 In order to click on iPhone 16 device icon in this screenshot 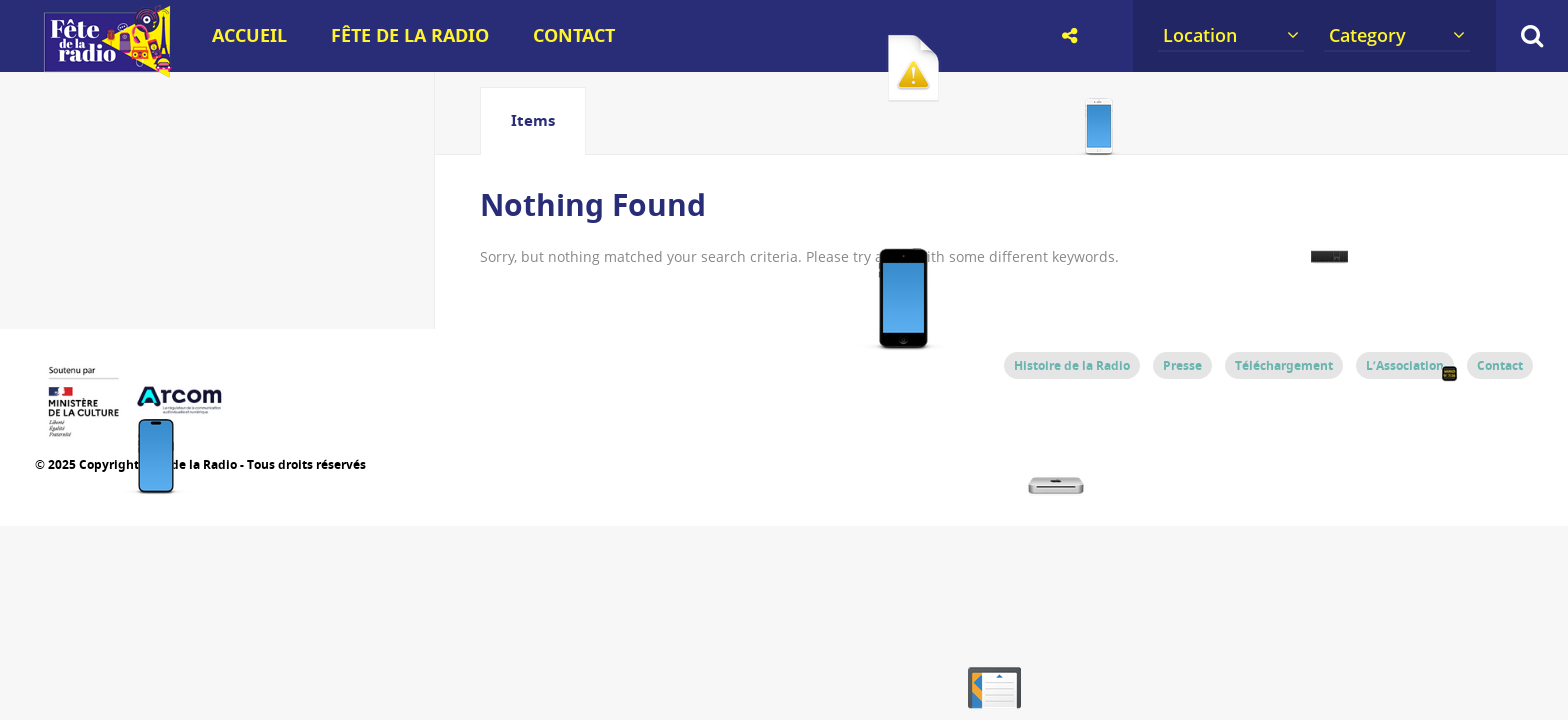, I will do `click(156, 457)`.